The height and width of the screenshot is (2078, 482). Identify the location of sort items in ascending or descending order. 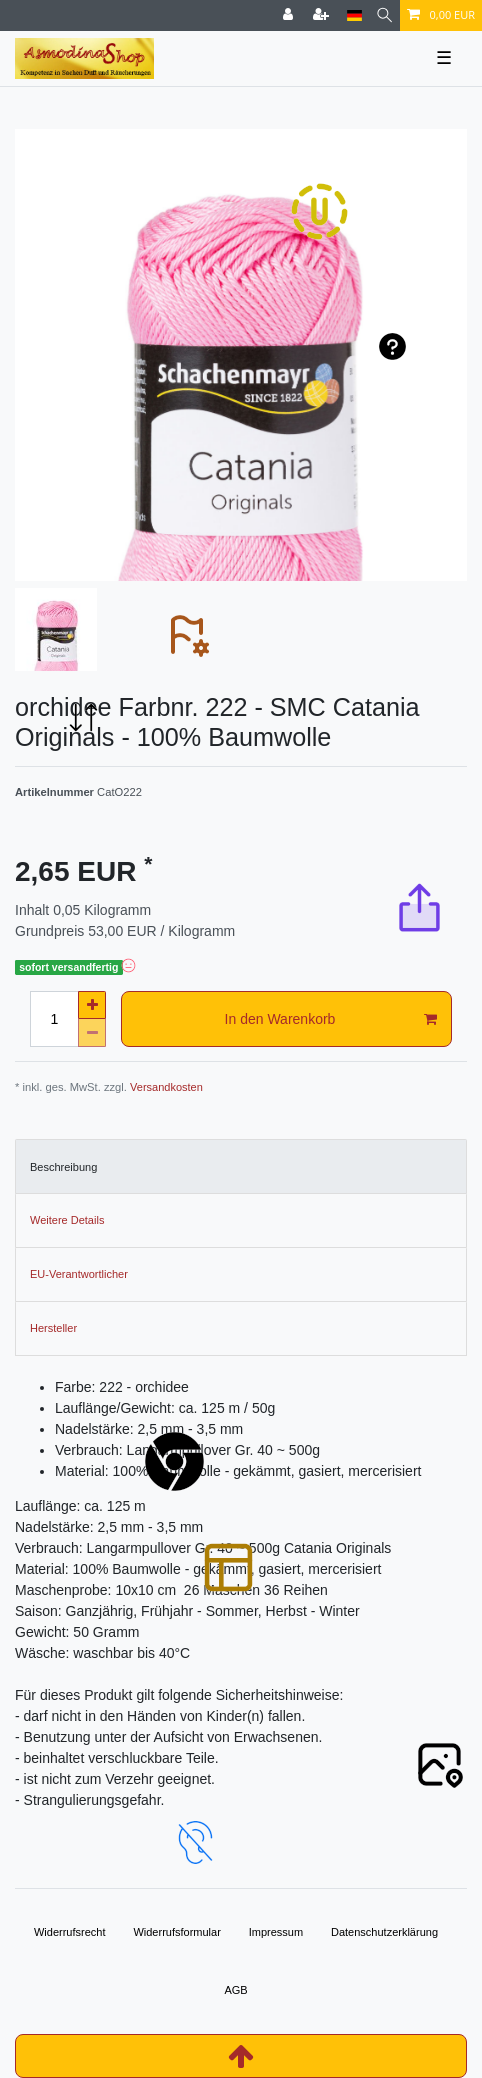
(83, 717).